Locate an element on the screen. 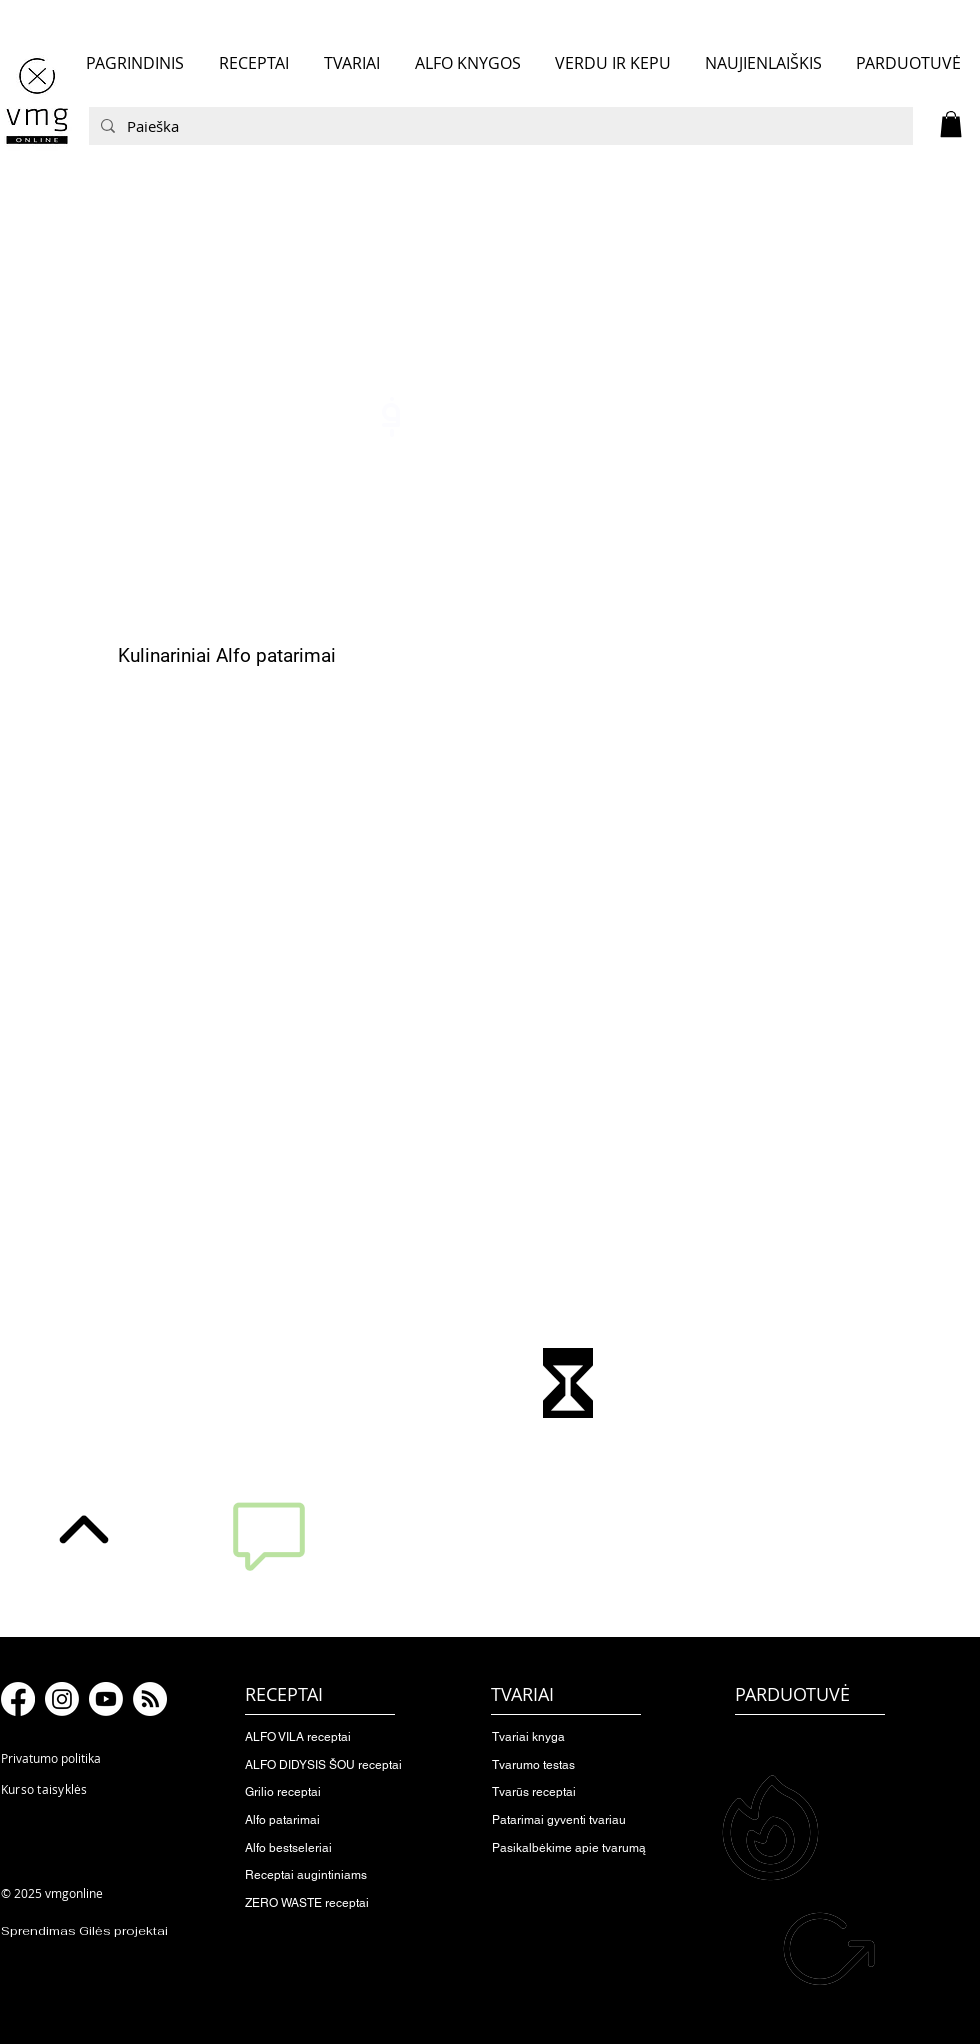 This screenshot has width=980, height=2044. indicates trending or popular content is located at coordinates (770, 1828).